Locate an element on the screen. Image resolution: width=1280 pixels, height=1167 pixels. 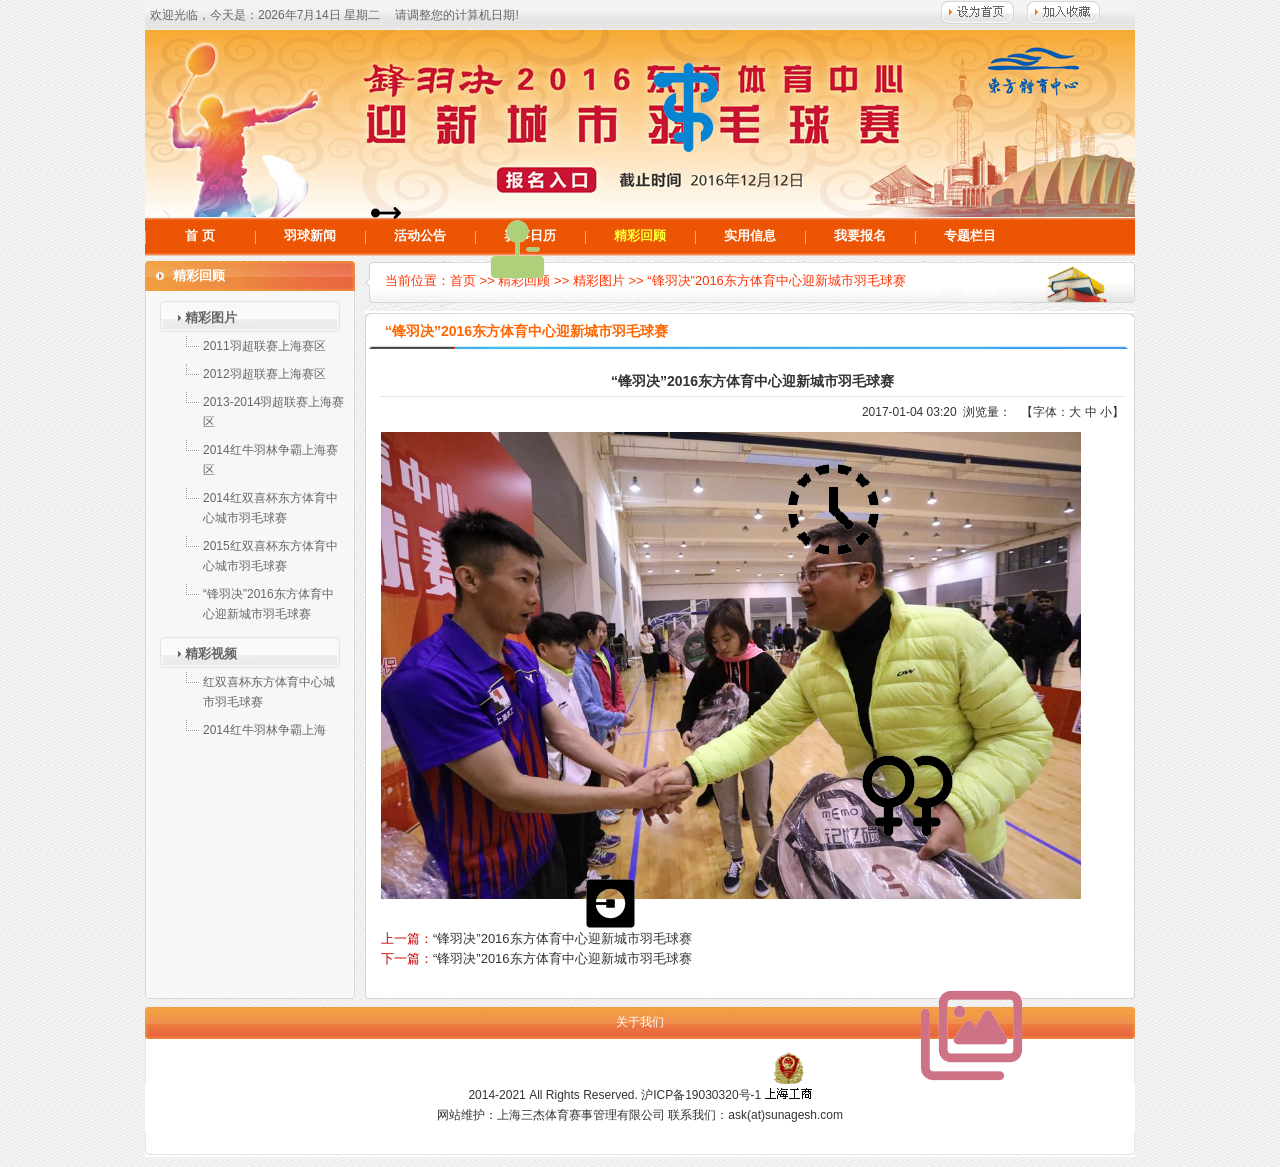
indicates female/female relationship or partnership is located at coordinates (907, 793).